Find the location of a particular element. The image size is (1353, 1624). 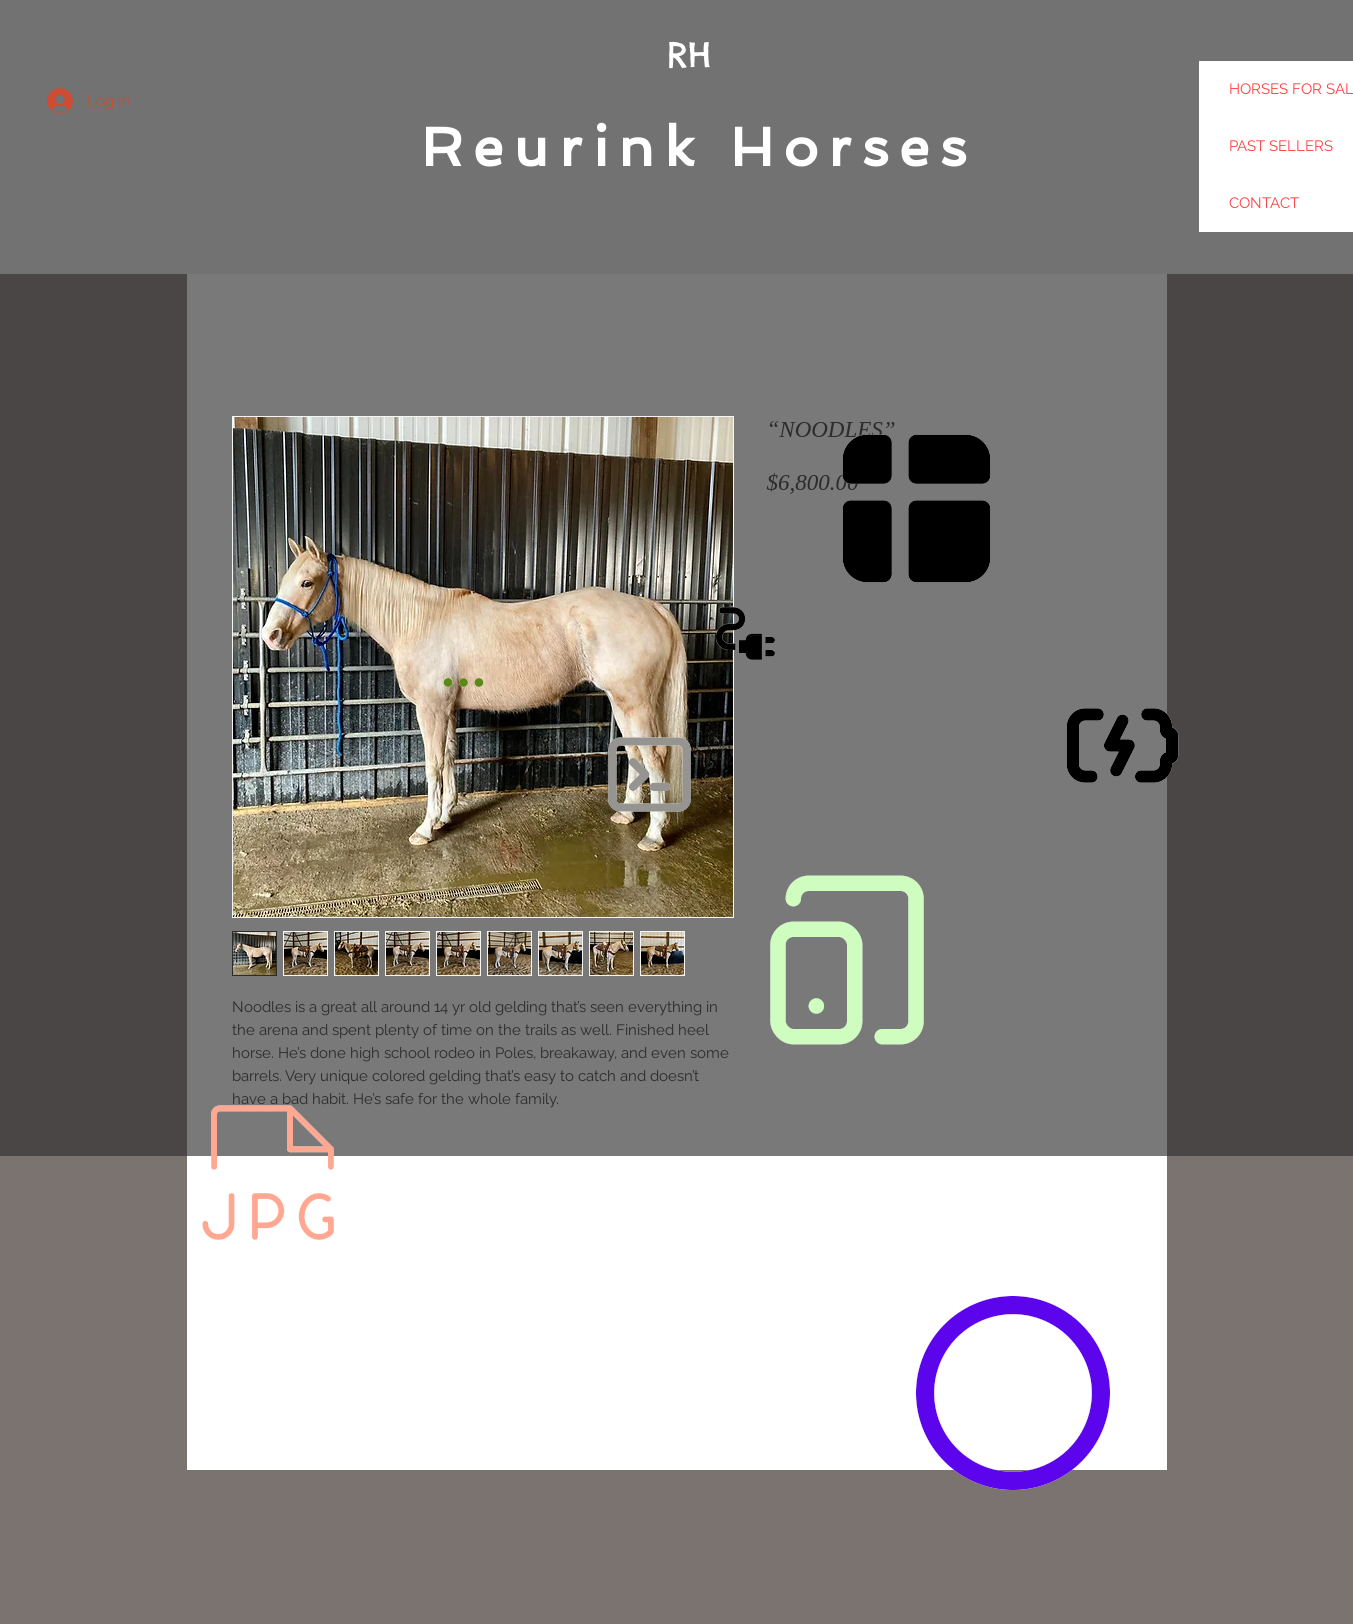

view or open a JPG image file is located at coordinates (272, 1178).